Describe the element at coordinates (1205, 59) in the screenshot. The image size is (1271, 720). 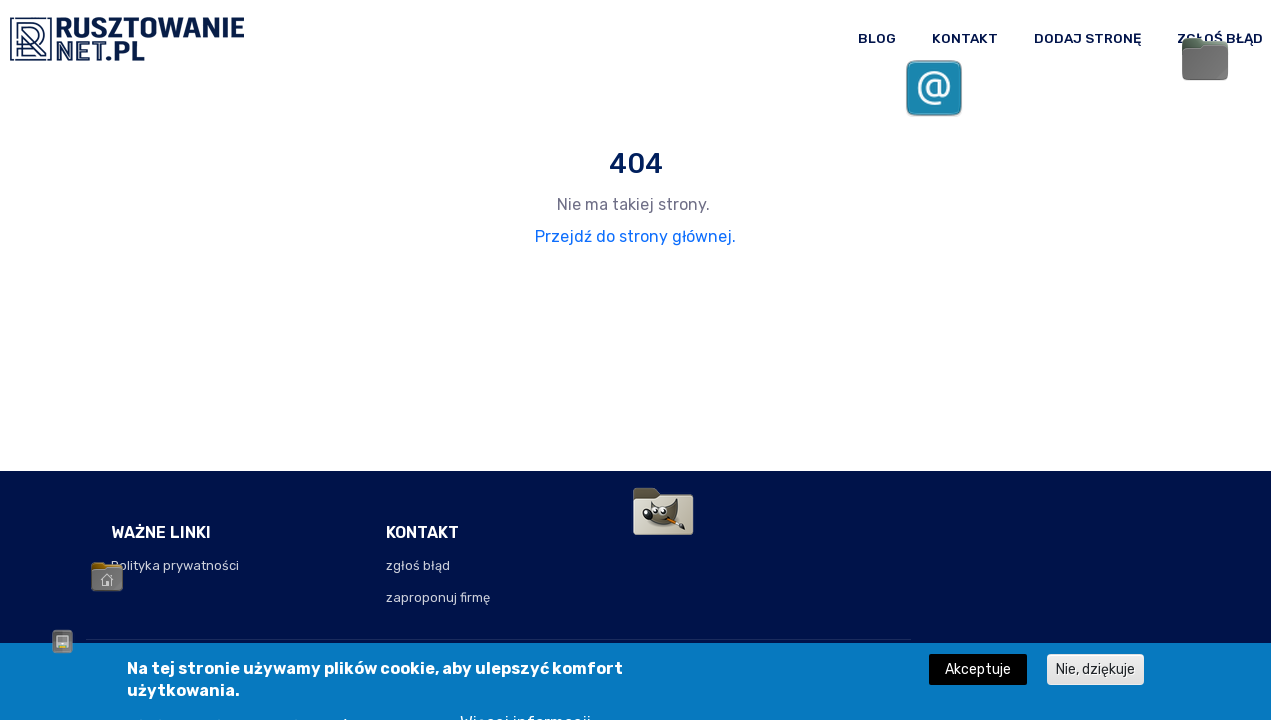
I see `open folder to view contents` at that location.